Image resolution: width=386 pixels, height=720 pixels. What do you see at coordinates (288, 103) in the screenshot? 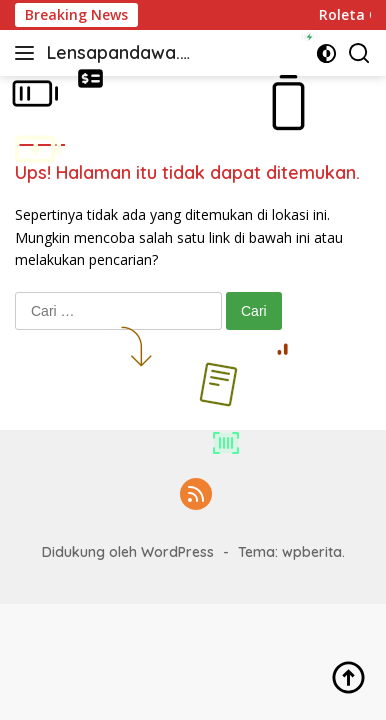
I see `indicates battery is completely drained` at bounding box center [288, 103].